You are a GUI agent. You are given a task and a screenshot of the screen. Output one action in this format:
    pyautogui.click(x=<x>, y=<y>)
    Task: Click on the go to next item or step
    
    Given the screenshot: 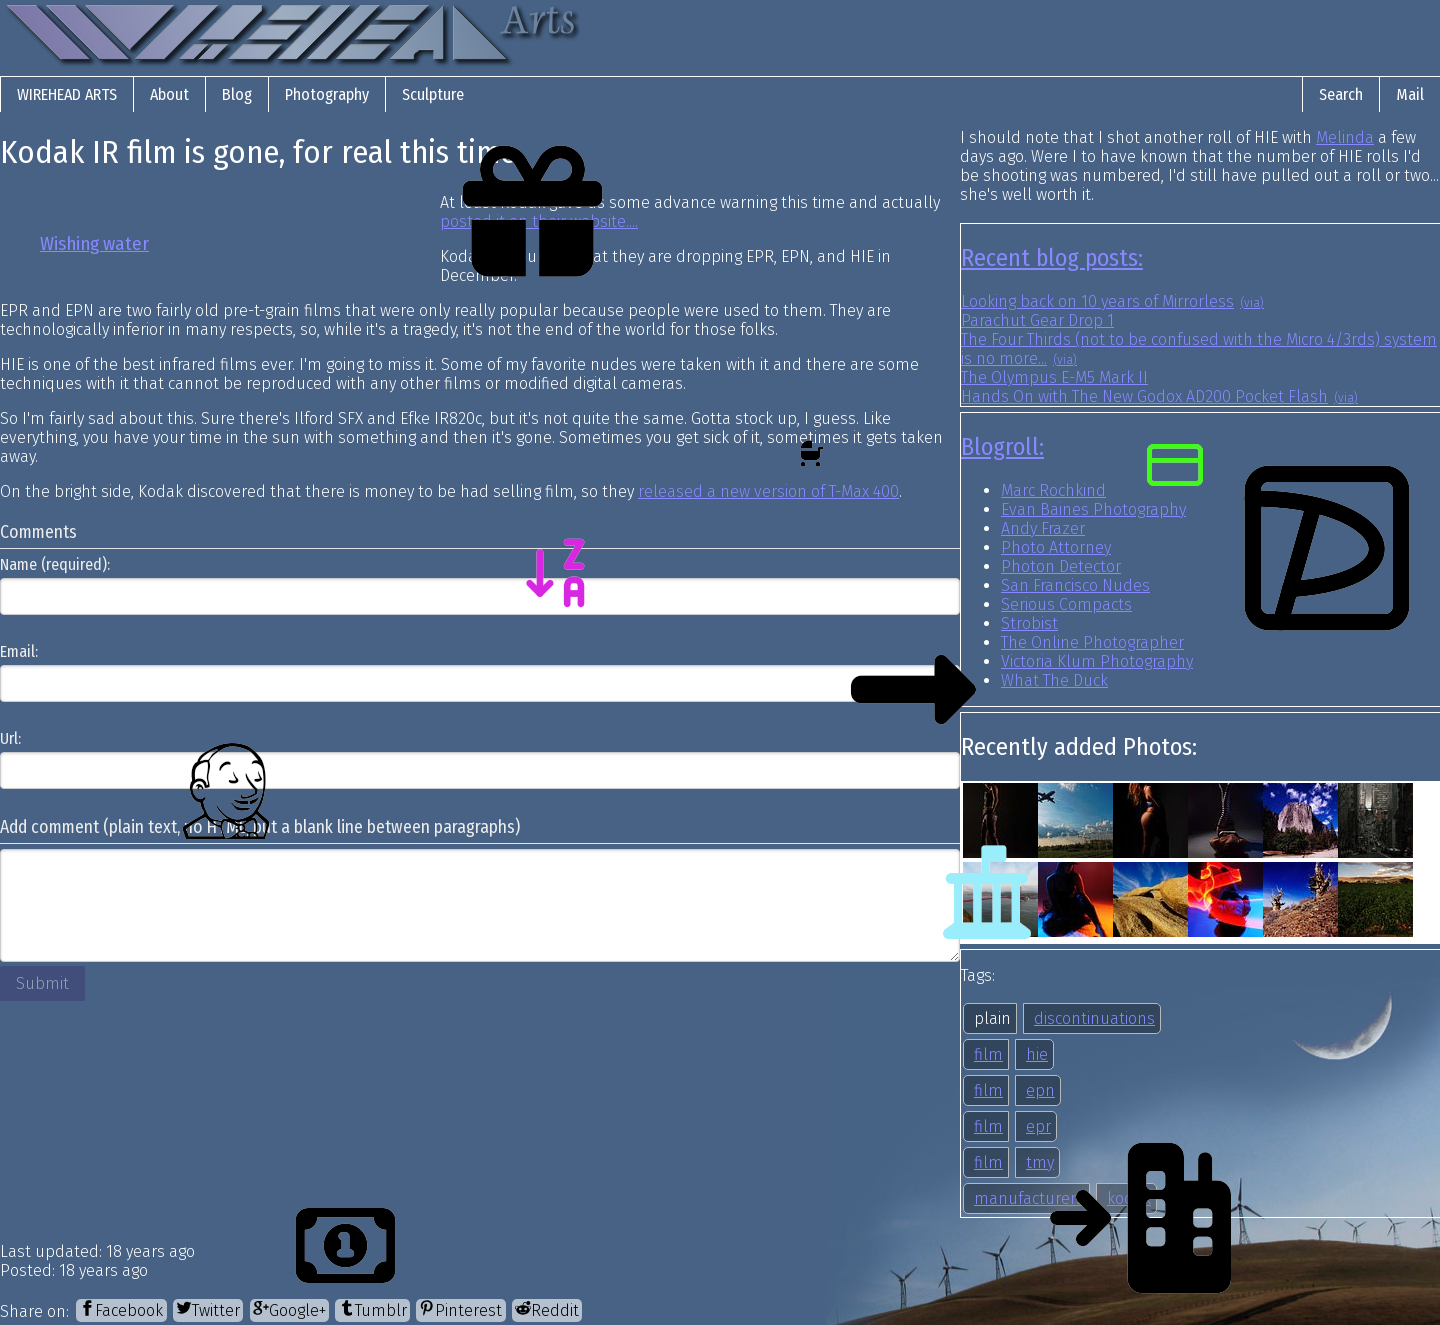 What is the action you would take?
    pyautogui.click(x=913, y=689)
    